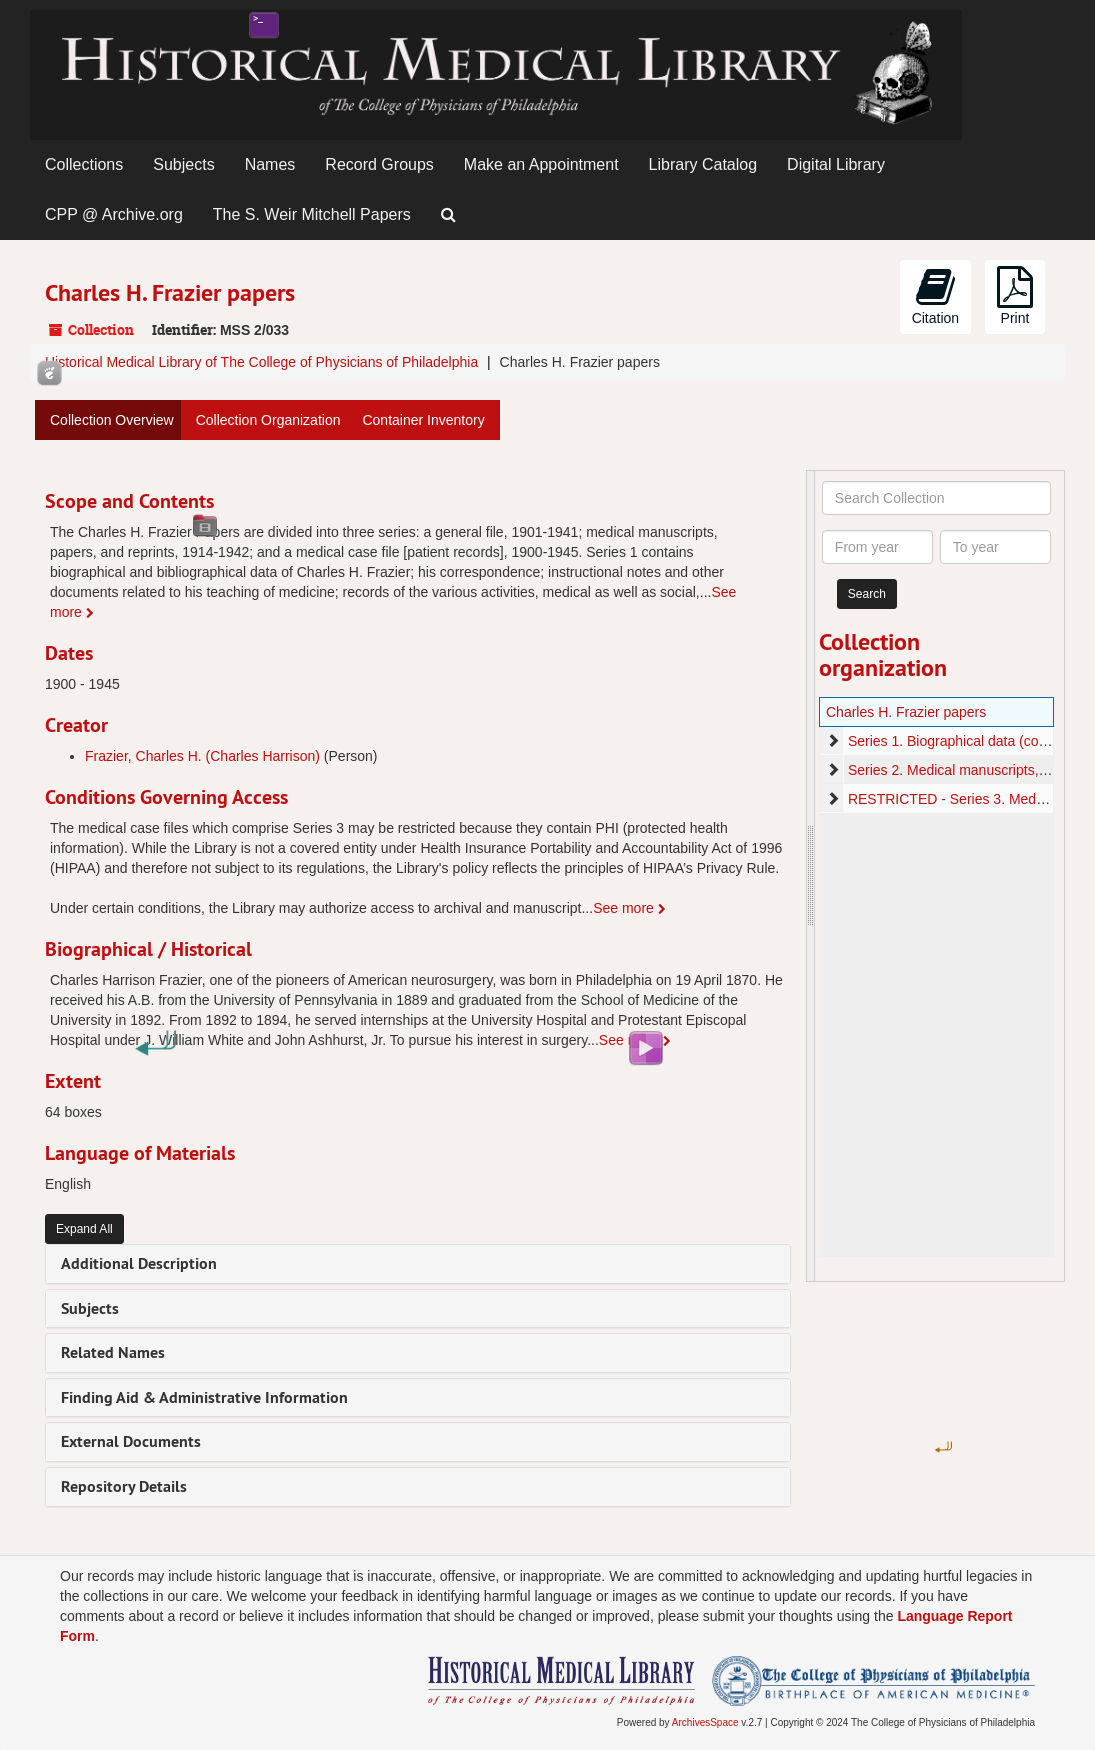  I want to click on reply to all recipients of an email, so click(155, 1040).